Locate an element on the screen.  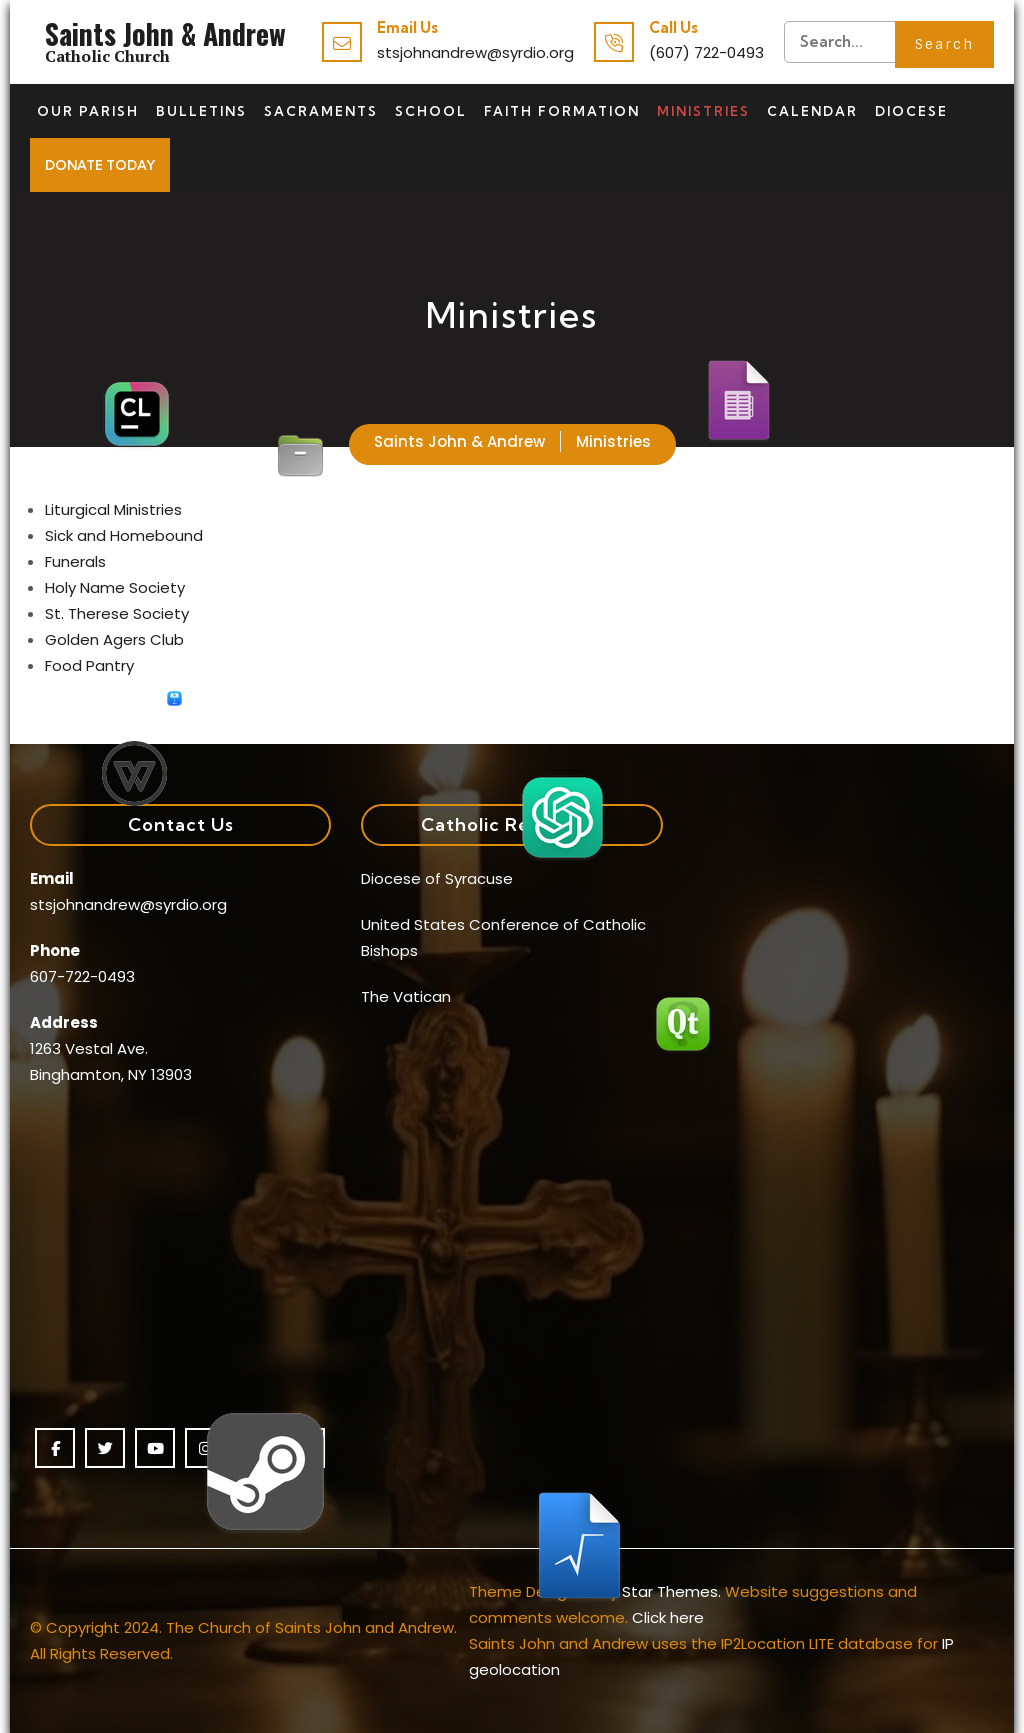
open steamos application is located at coordinates (265, 1471).